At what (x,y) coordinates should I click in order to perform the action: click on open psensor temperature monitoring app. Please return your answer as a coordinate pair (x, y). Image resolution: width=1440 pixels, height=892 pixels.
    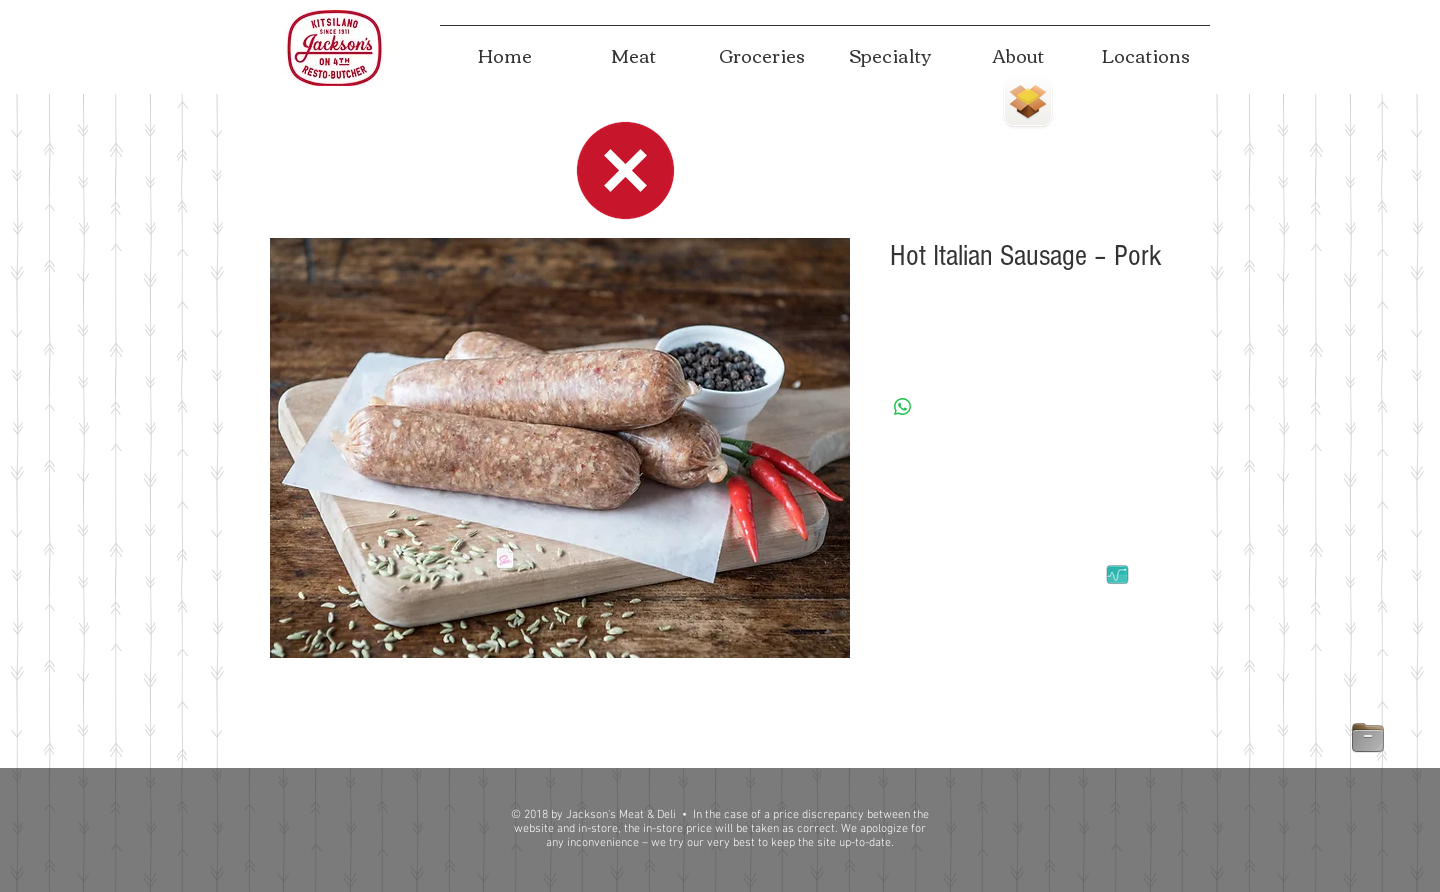
    Looking at the image, I should click on (1117, 574).